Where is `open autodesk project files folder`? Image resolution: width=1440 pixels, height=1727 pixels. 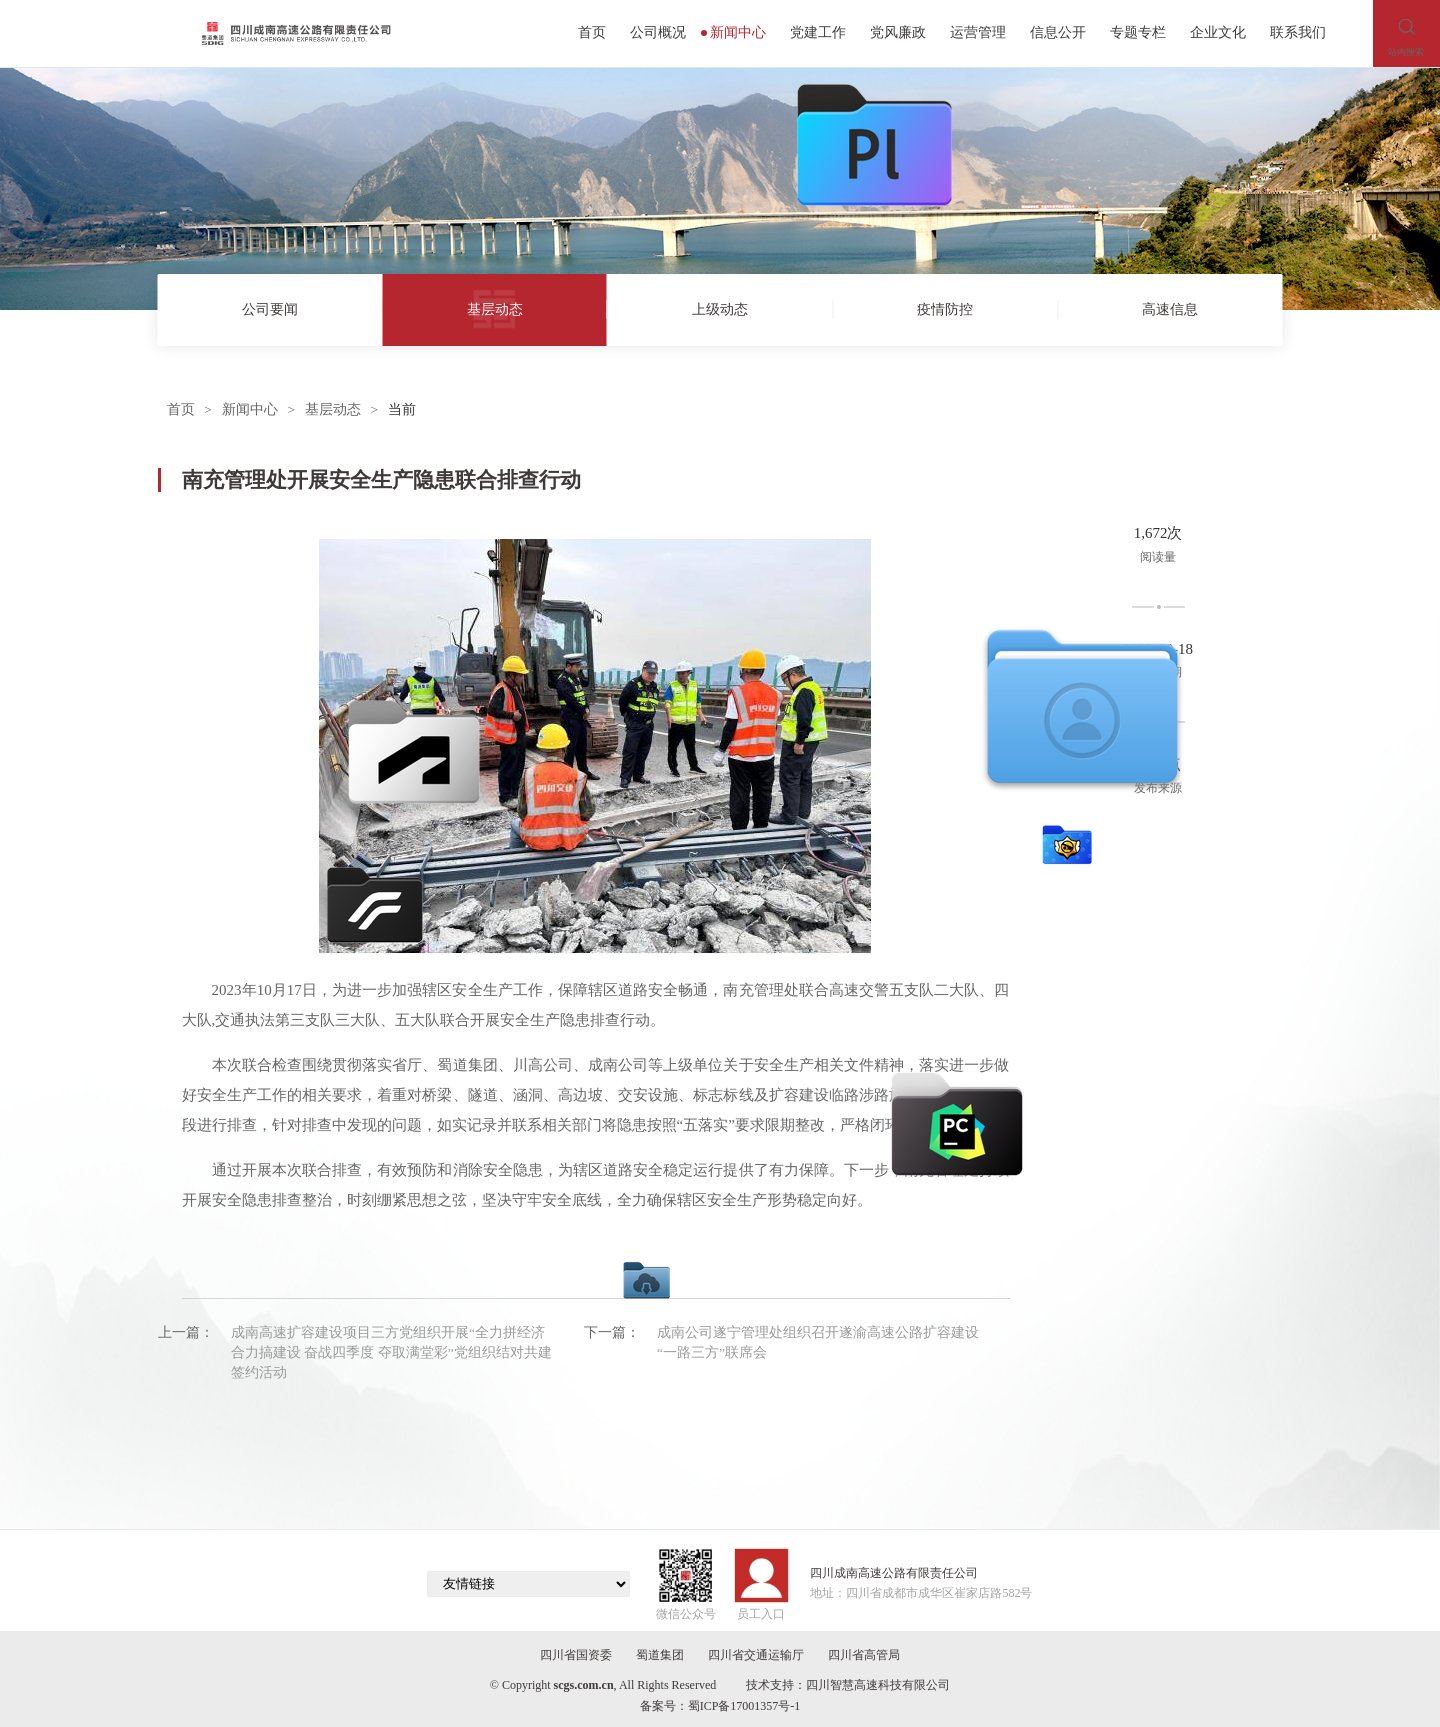
open autodesk project files folder is located at coordinates (413, 755).